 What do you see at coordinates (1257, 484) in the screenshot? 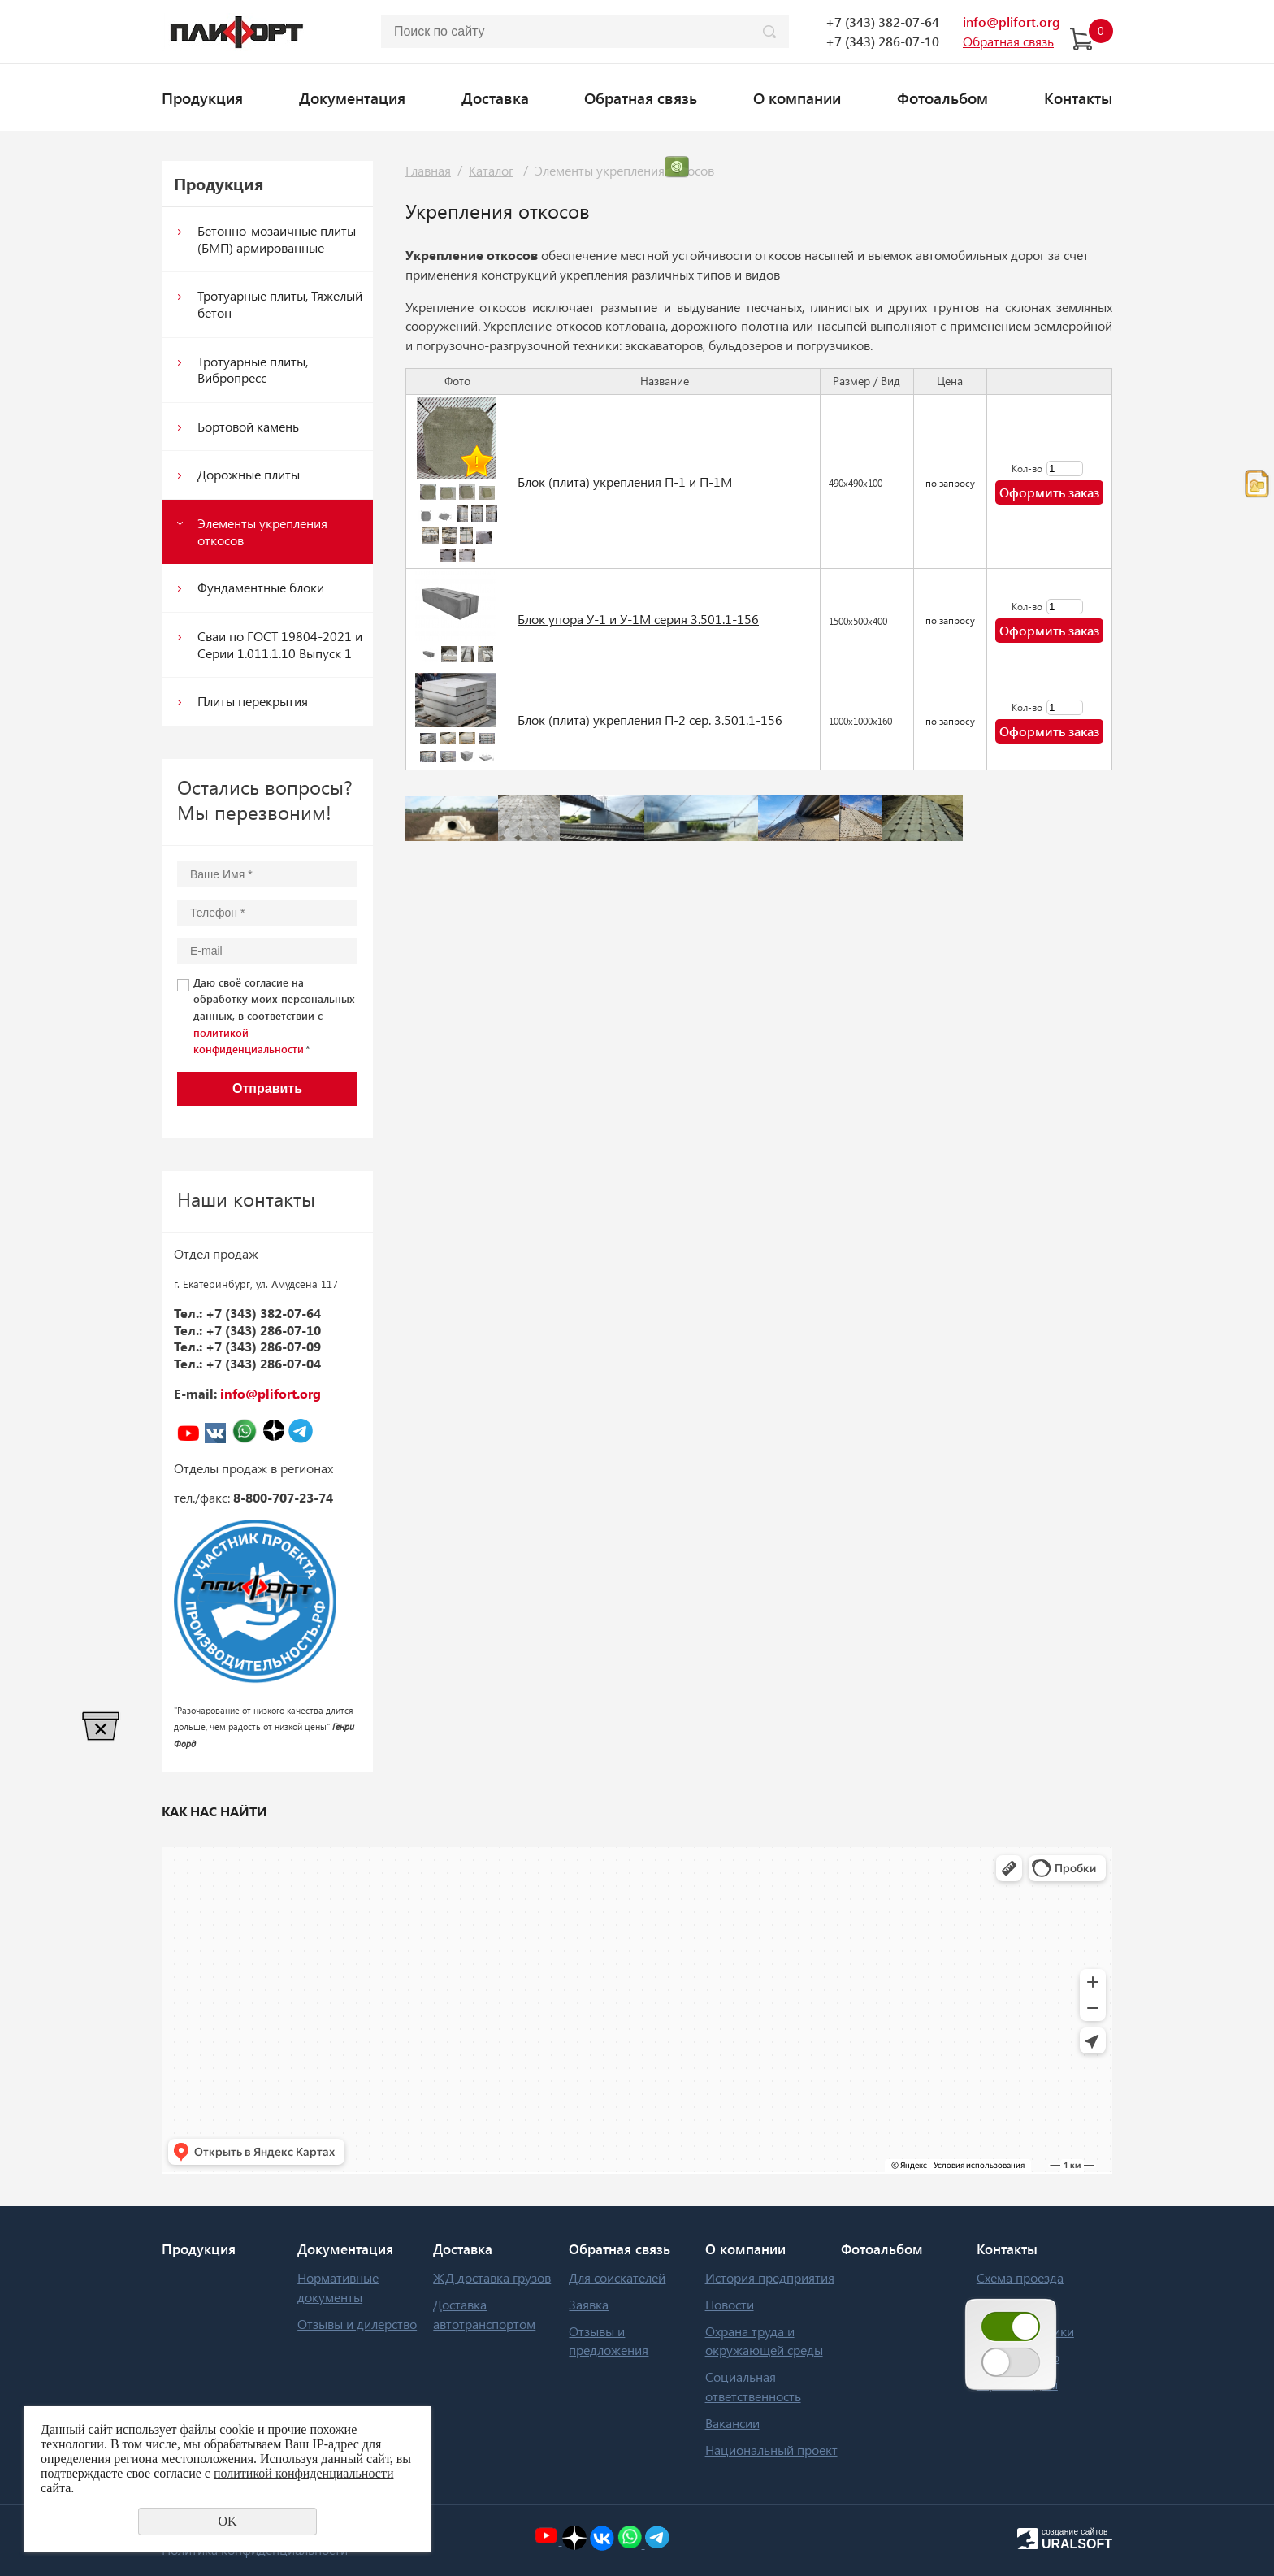
I see `open a vector graphics document` at bounding box center [1257, 484].